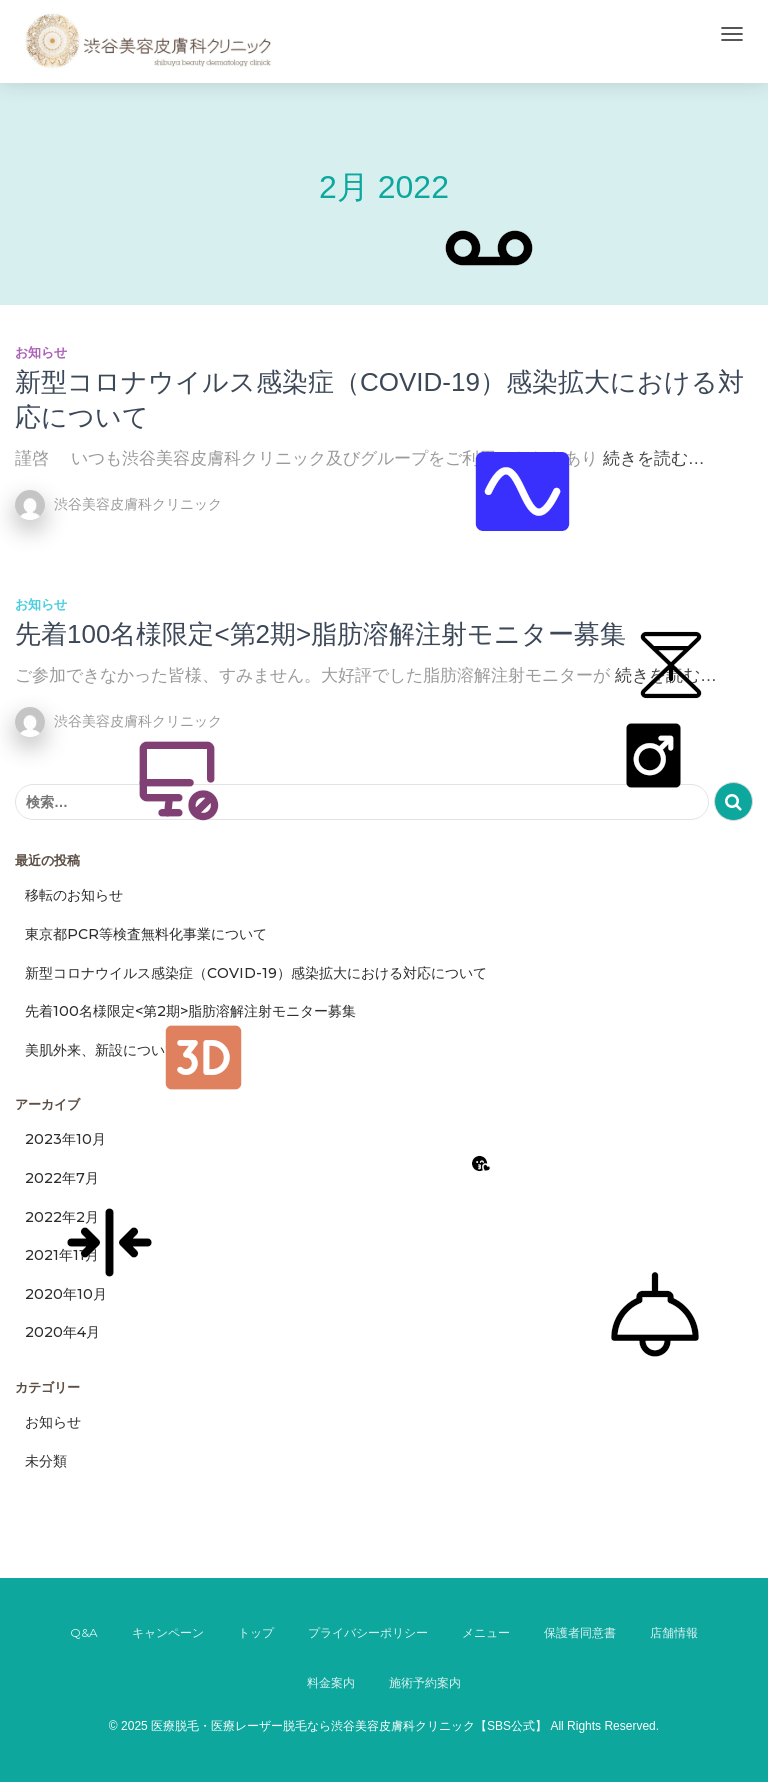 Image resolution: width=768 pixels, height=1782 pixels. I want to click on indicates voicemail is available, so click(489, 248).